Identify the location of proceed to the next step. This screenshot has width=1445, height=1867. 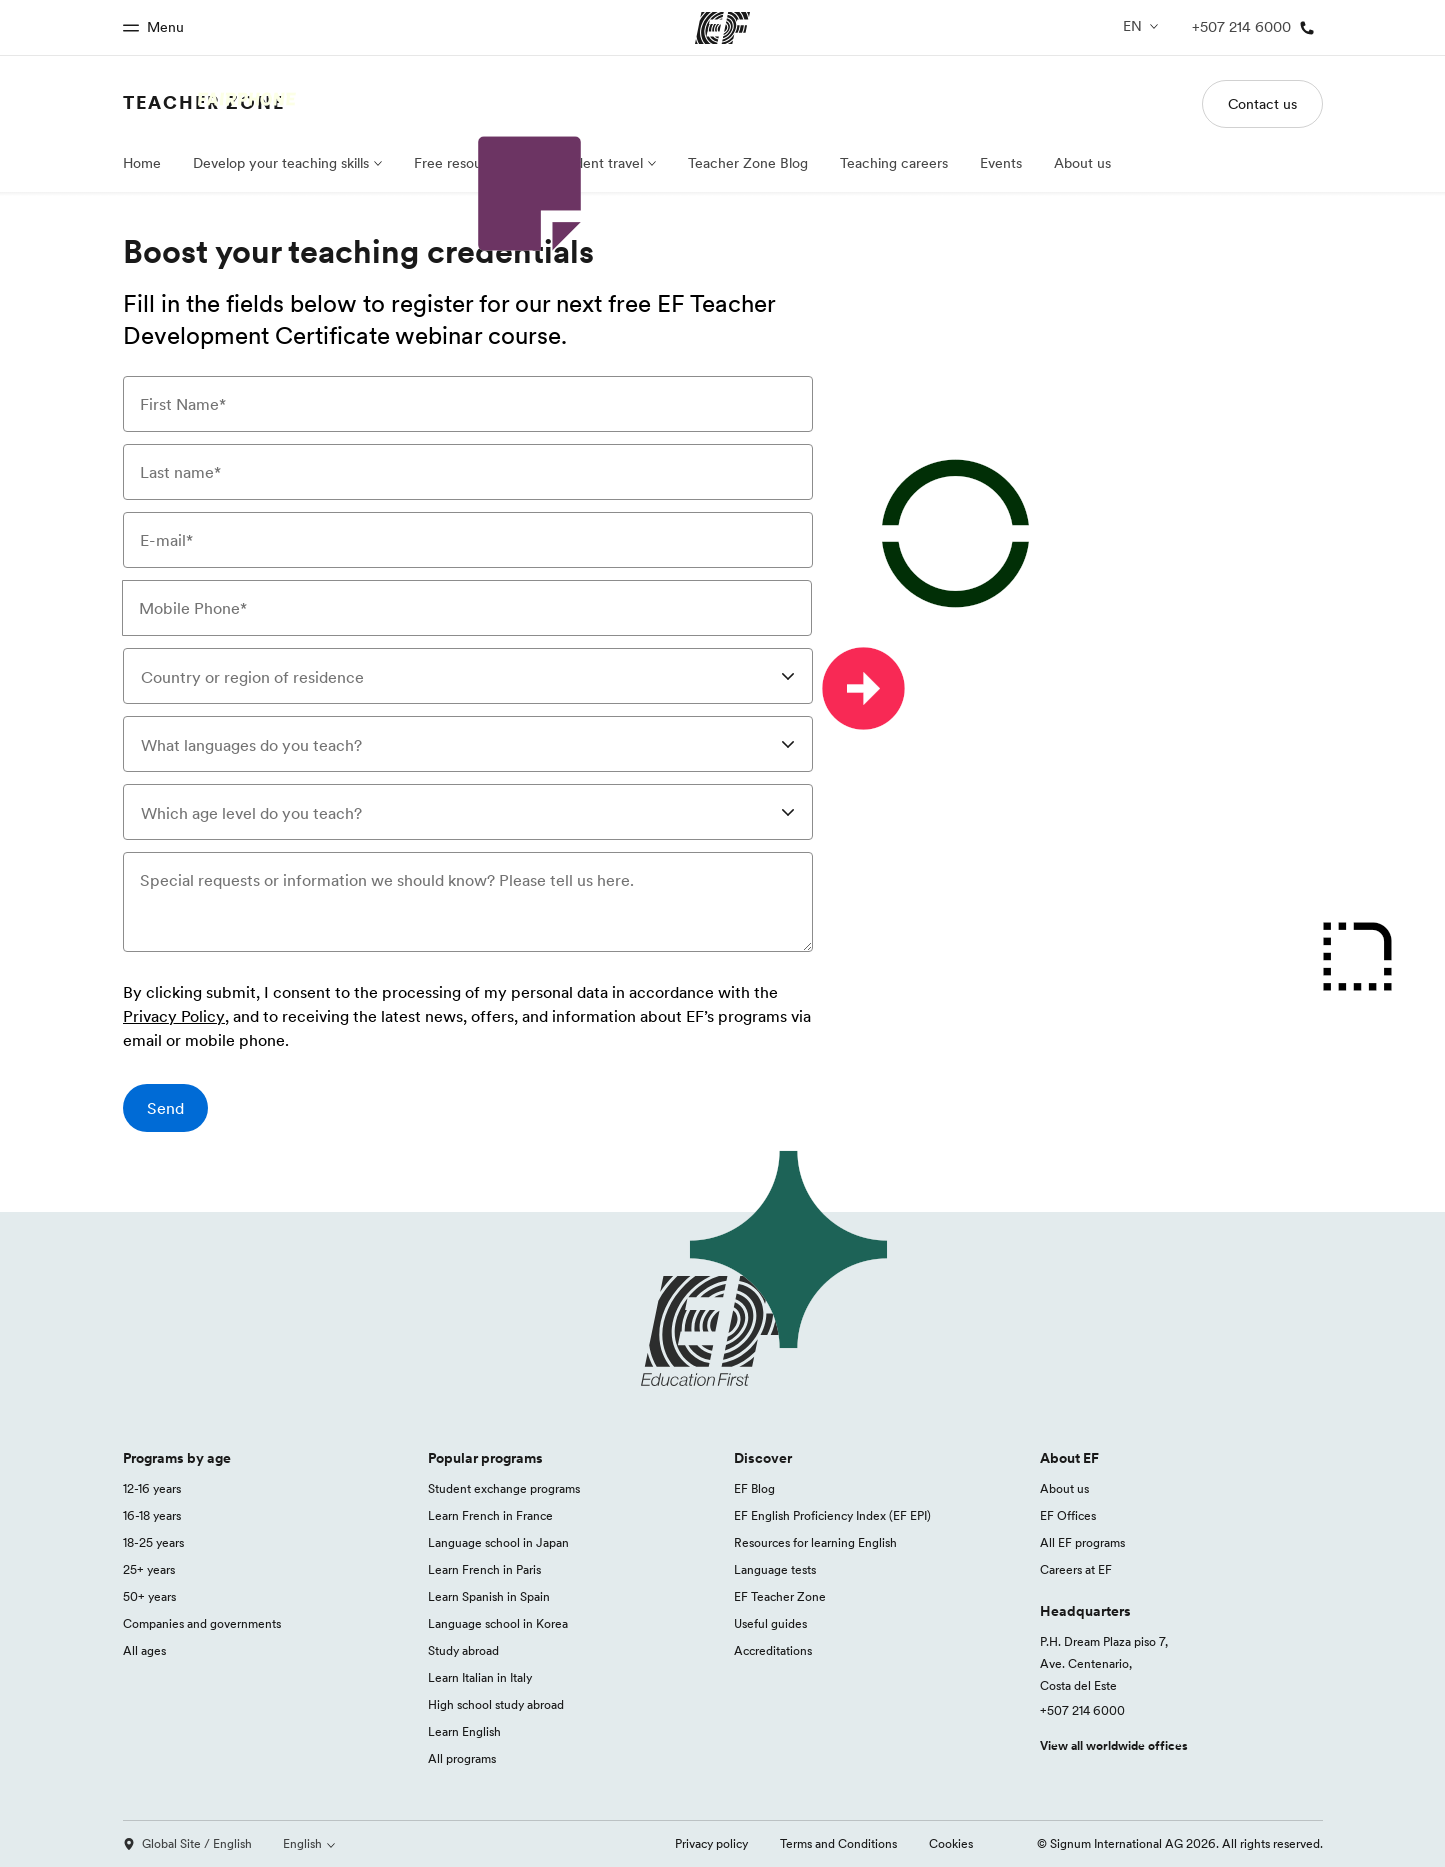
(863, 688).